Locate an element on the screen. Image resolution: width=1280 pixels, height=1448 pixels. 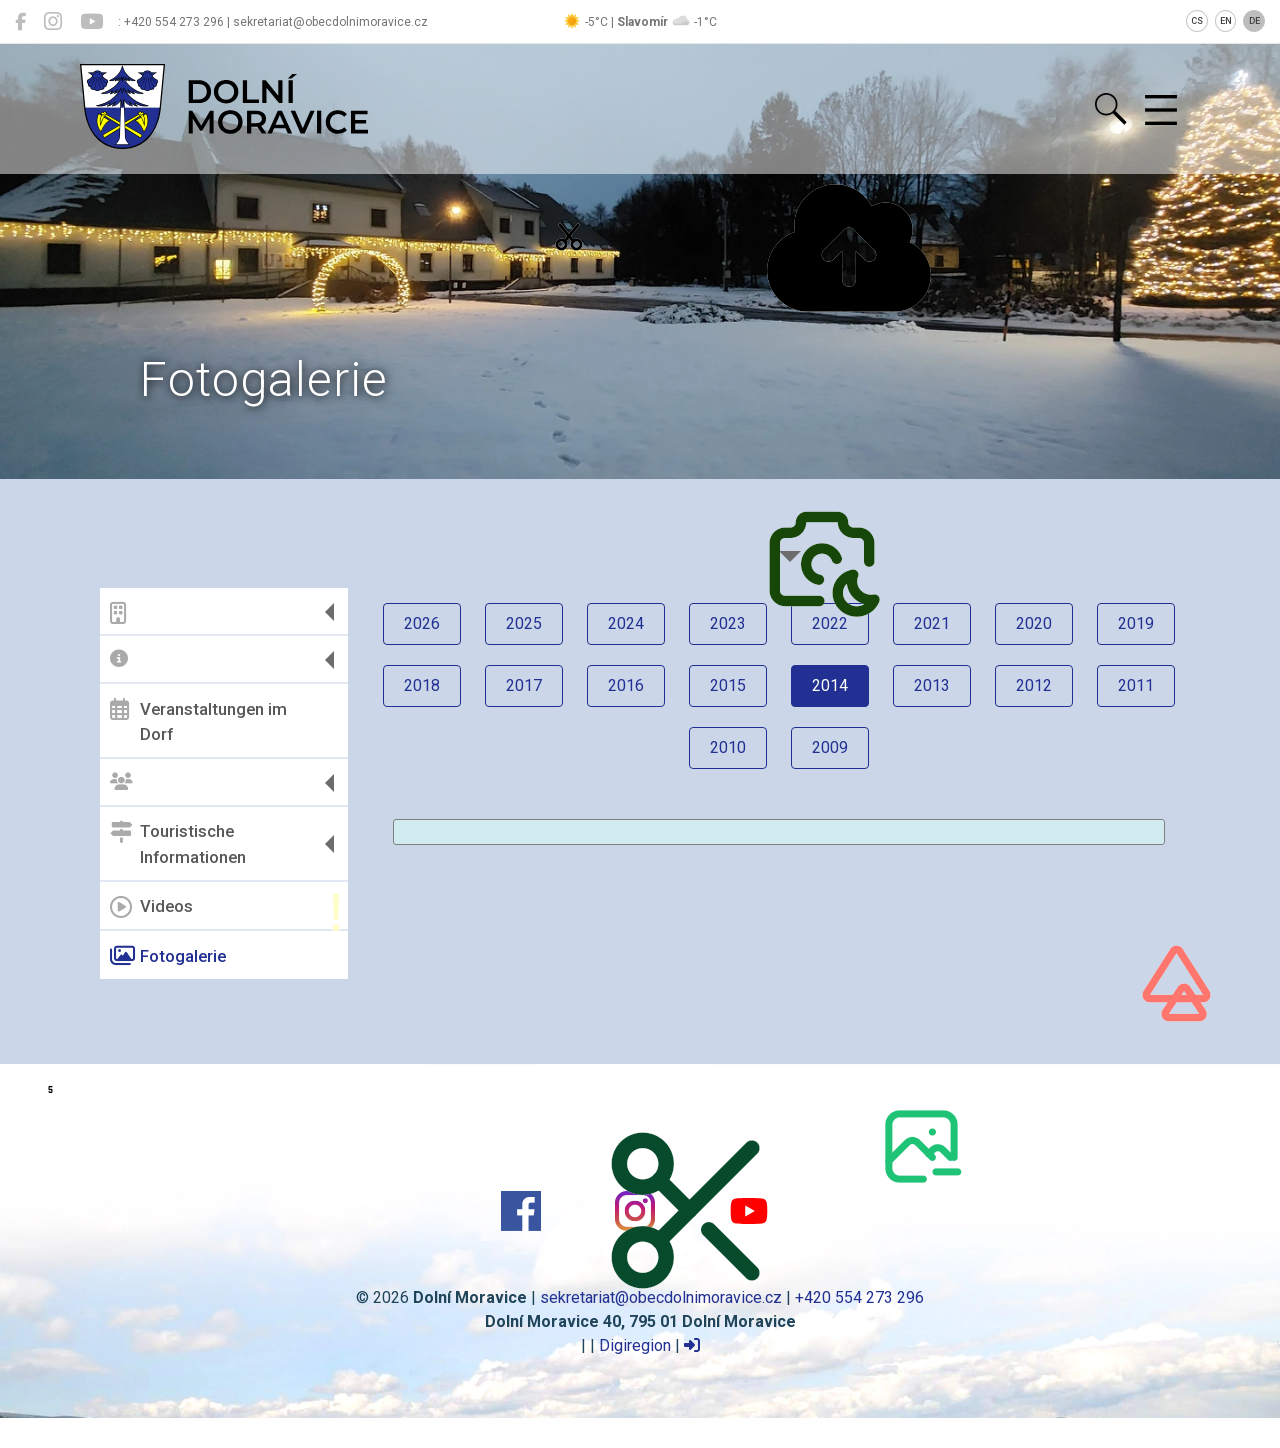
cut selected text or content is located at coordinates (569, 237).